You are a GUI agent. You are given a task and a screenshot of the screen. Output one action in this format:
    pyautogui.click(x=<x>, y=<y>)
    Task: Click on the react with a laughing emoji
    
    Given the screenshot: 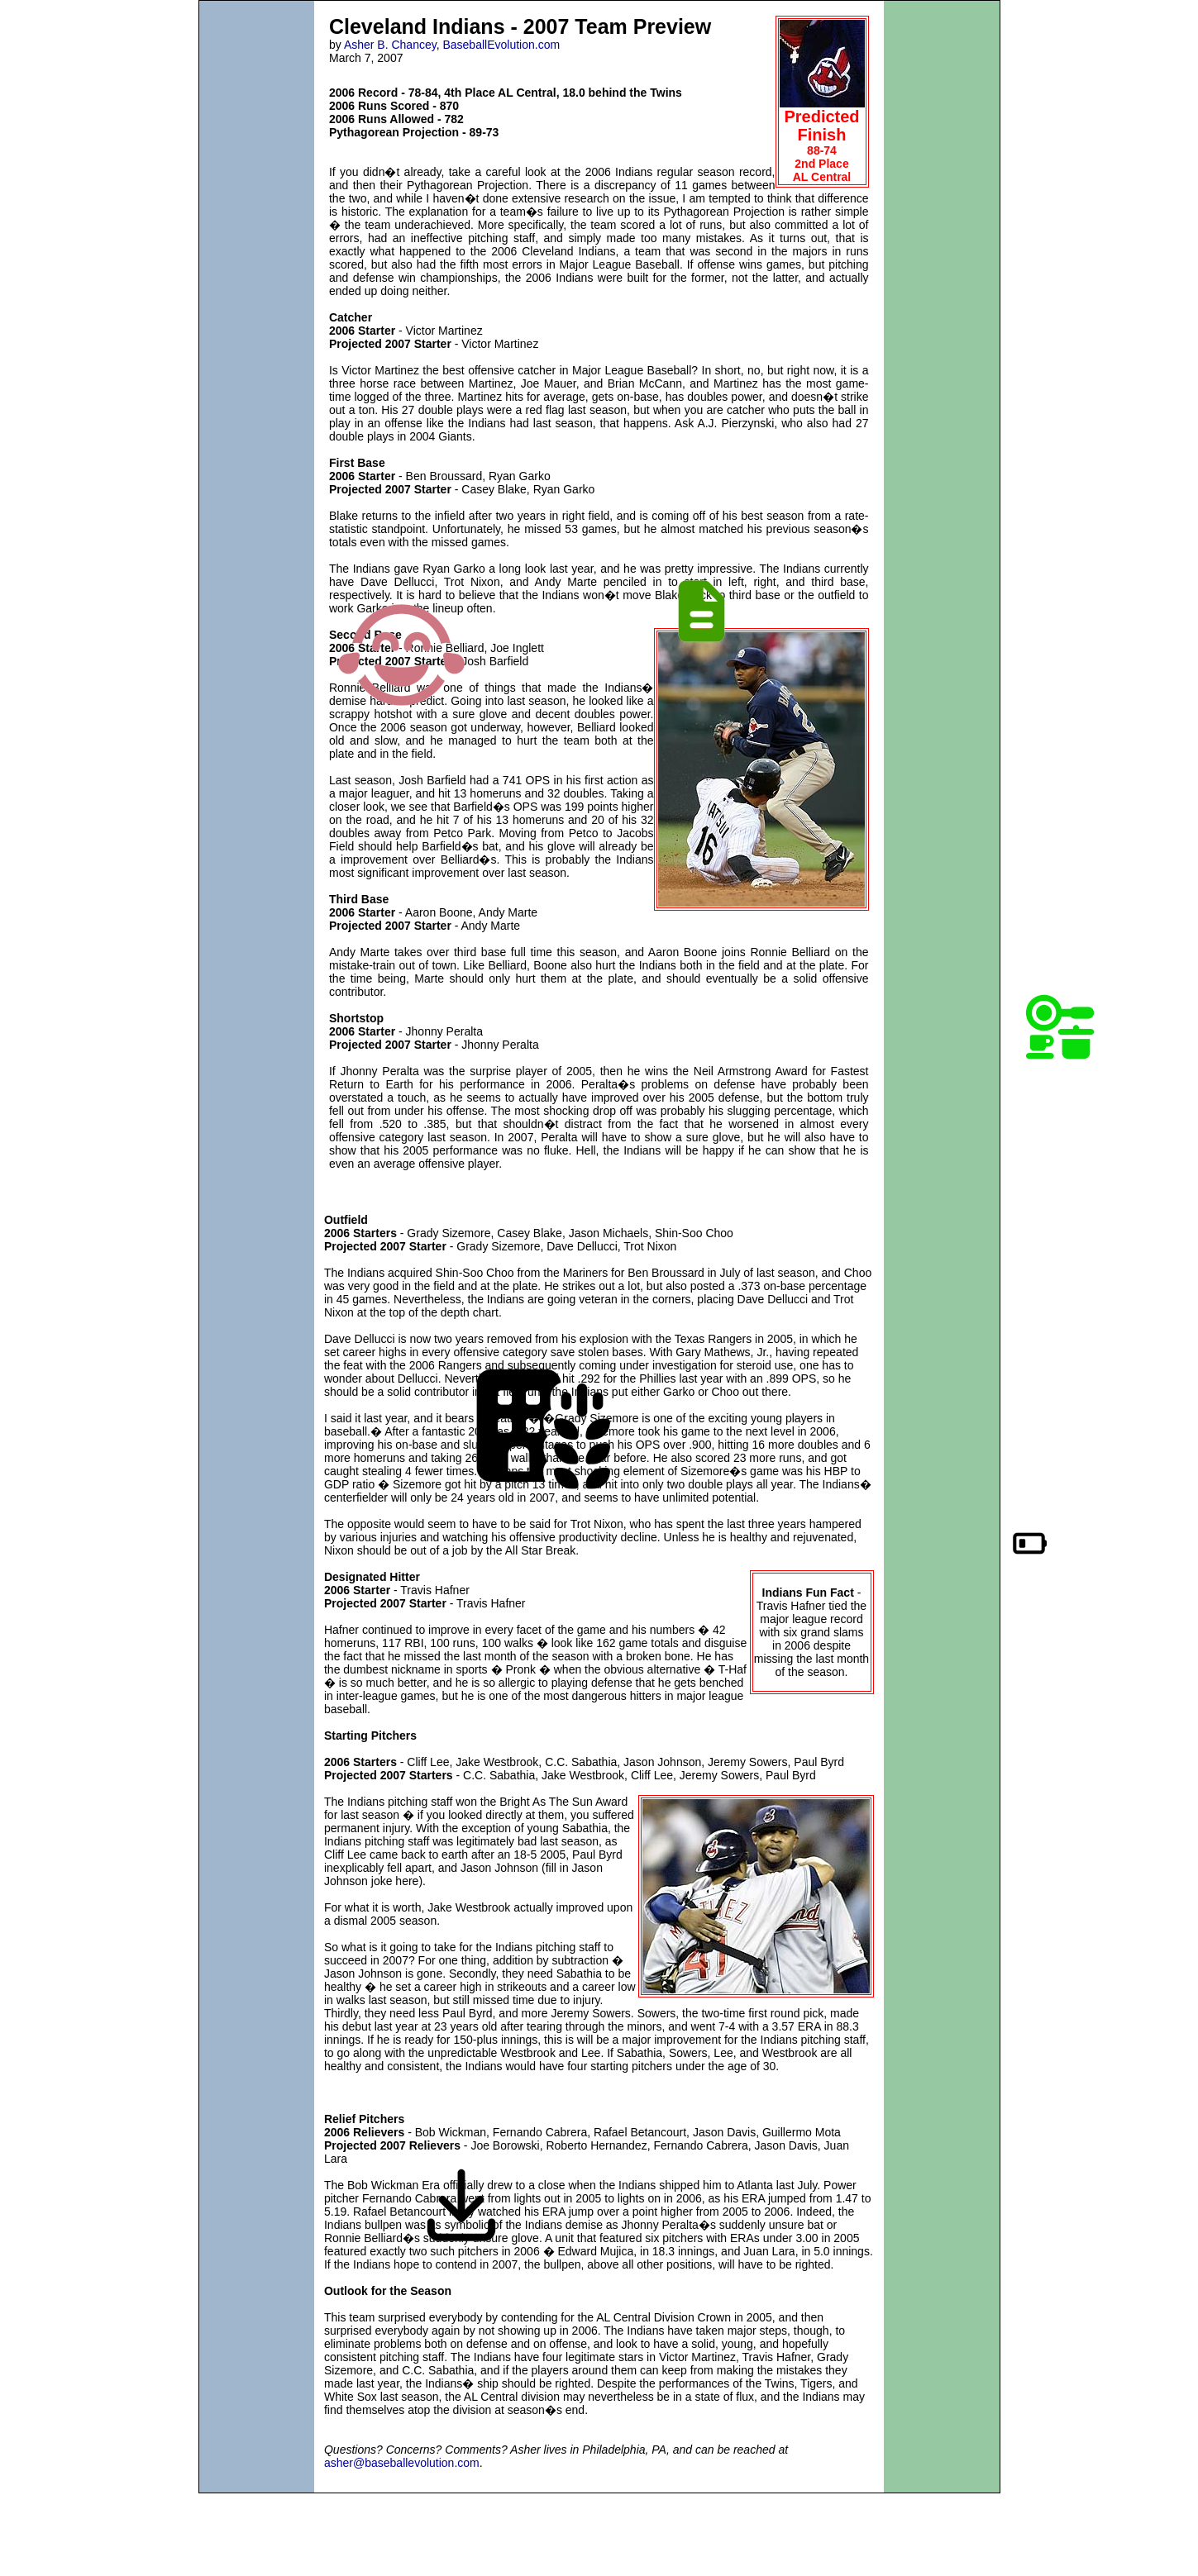 What is the action you would take?
    pyautogui.click(x=401, y=655)
    